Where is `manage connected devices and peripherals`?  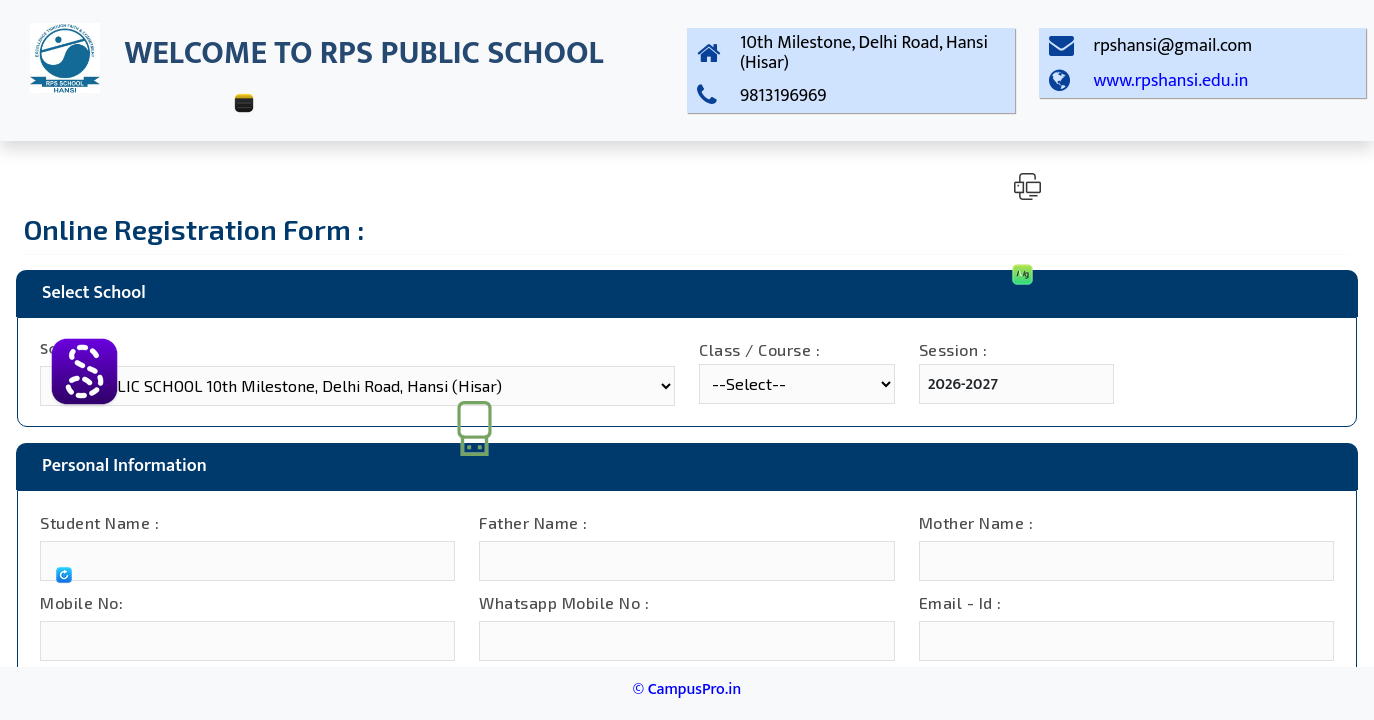 manage connected devices and peripherals is located at coordinates (1027, 186).